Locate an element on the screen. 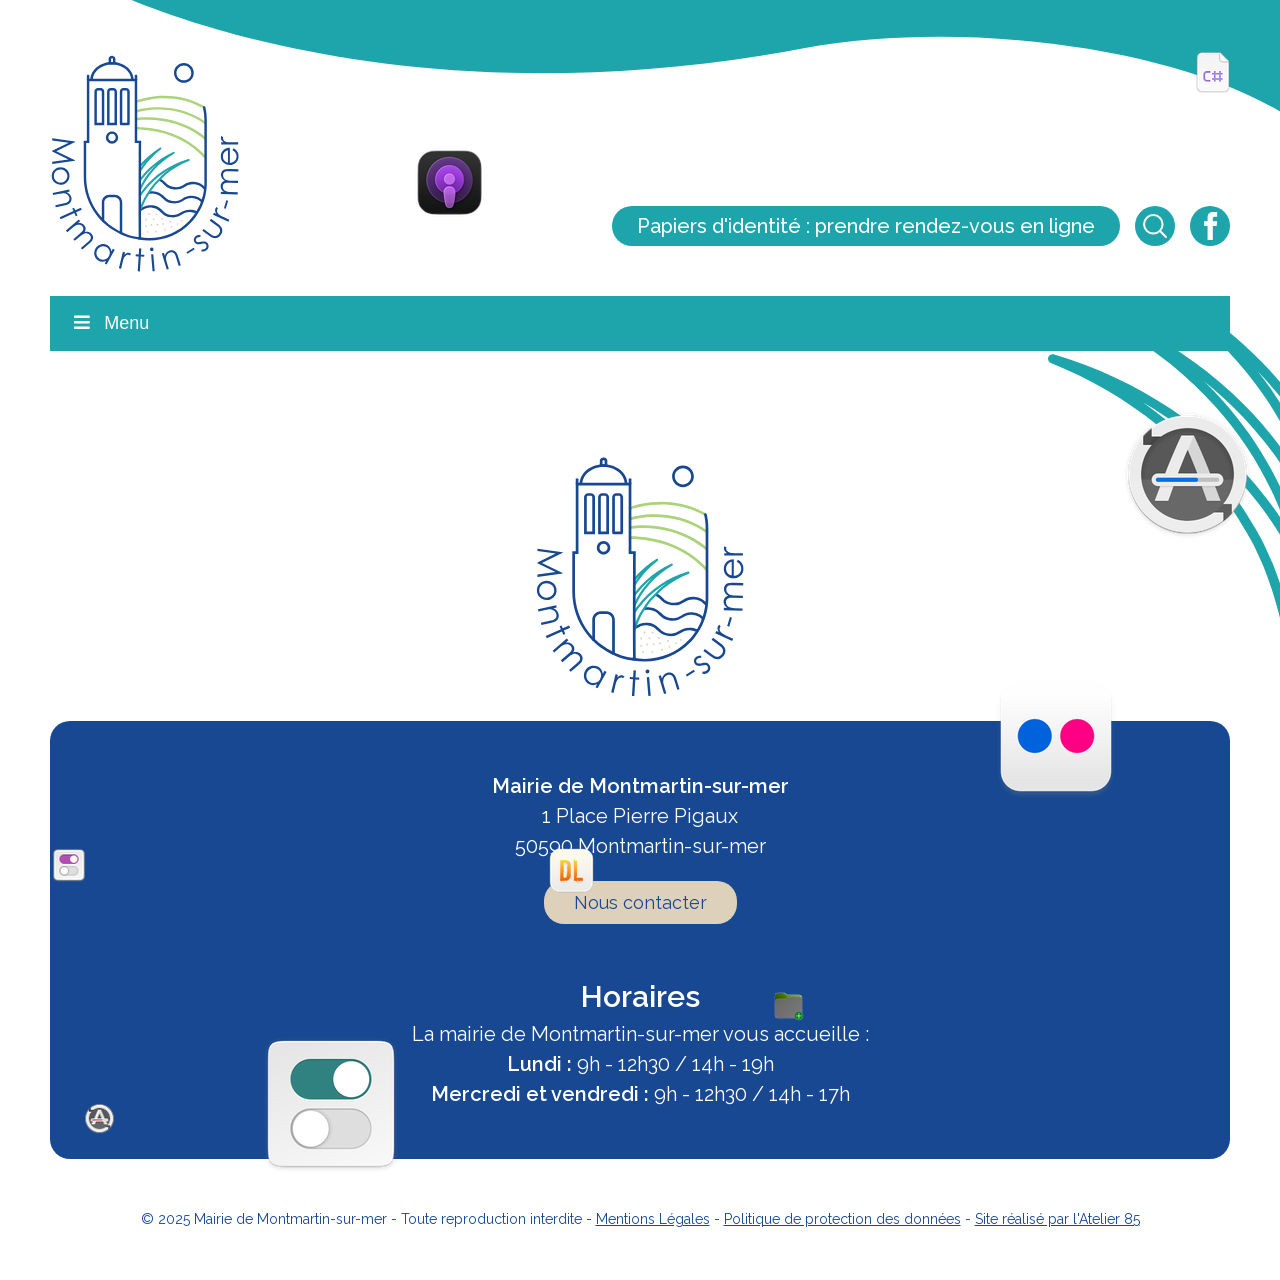 Image resolution: width=1280 pixels, height=1280 pixels. check for and install system software updates is located at coordinates (1187, 474).